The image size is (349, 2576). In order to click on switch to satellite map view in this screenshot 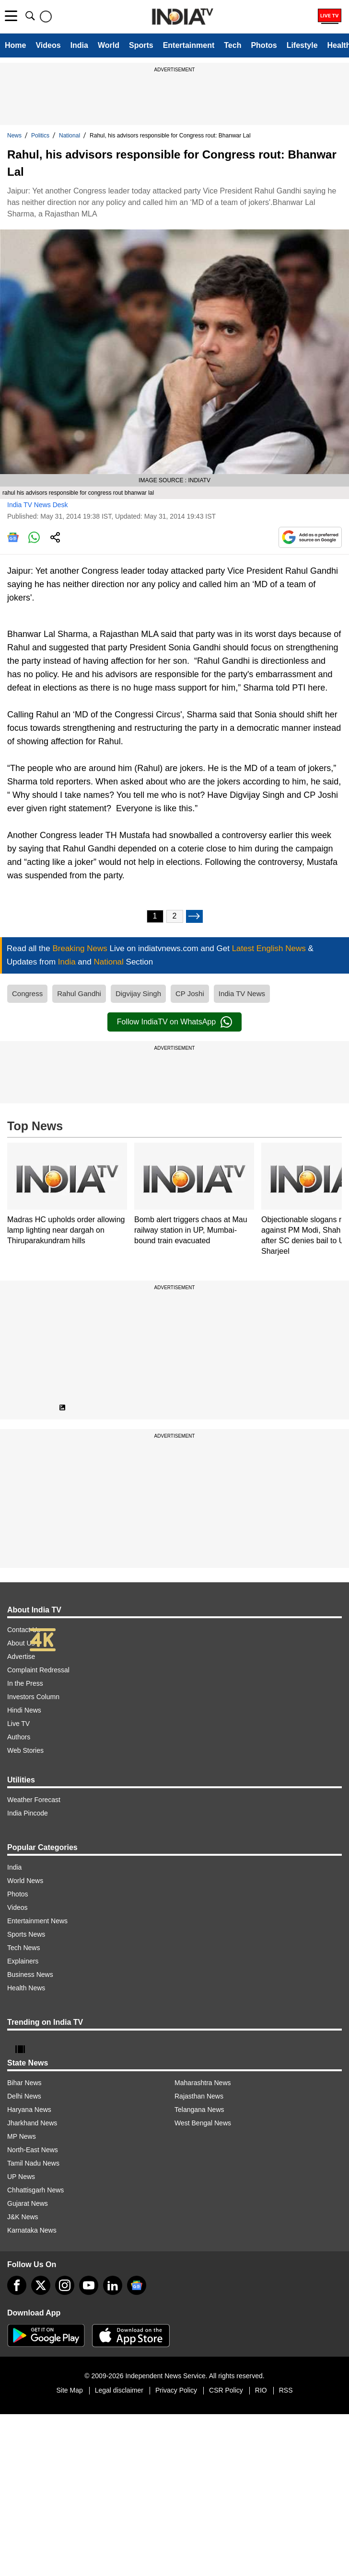, I will do `click(62, 1407)`.